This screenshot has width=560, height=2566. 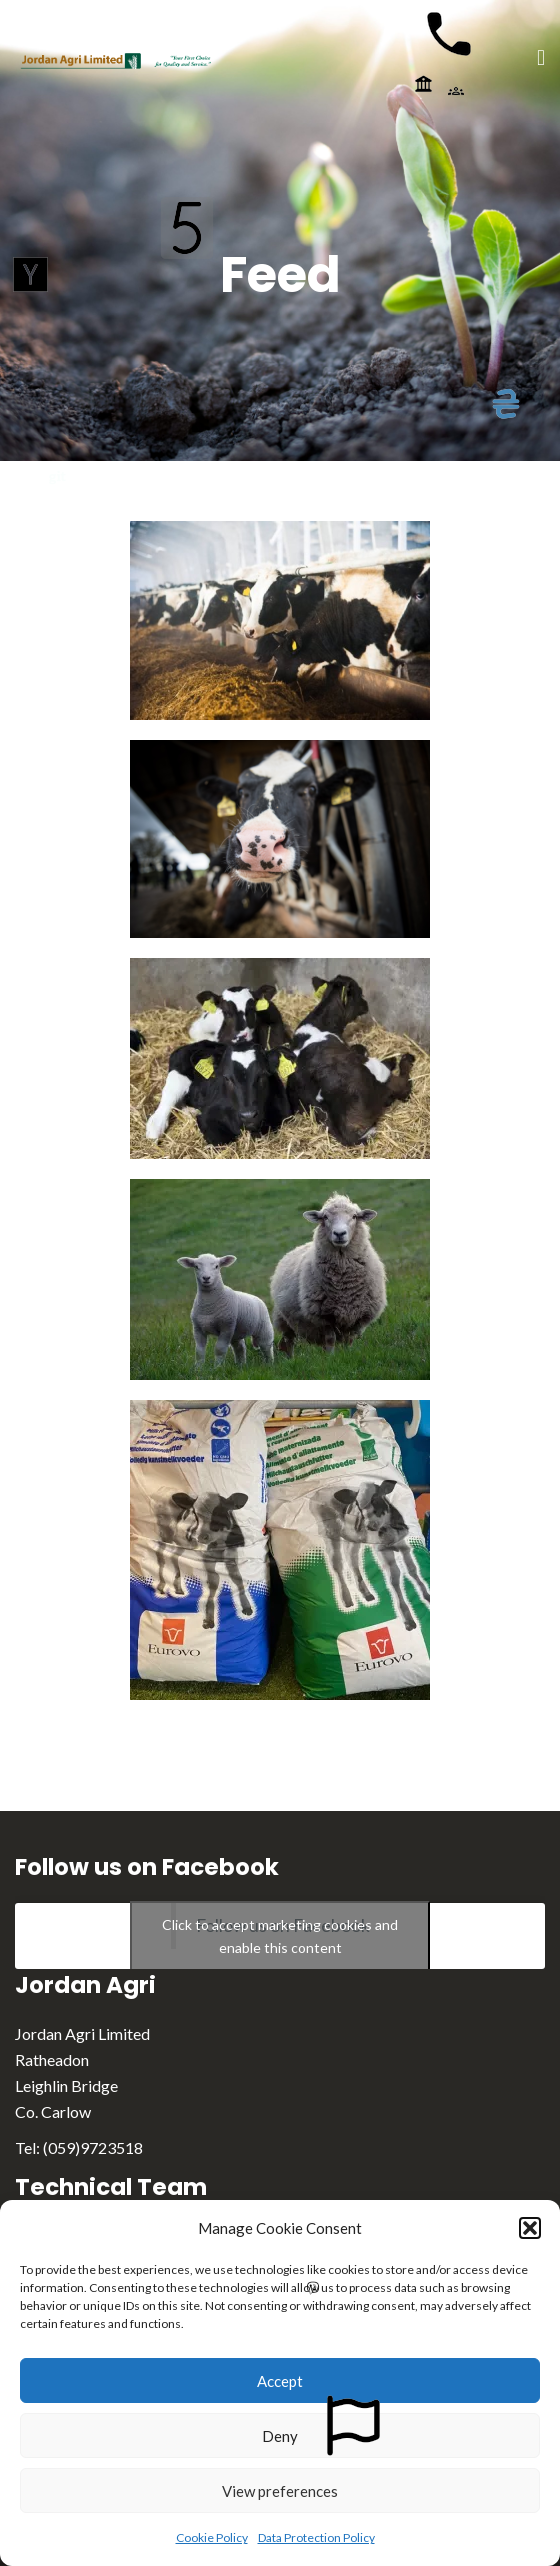 I want to click on make a phone call, so click(x=449, y=34).